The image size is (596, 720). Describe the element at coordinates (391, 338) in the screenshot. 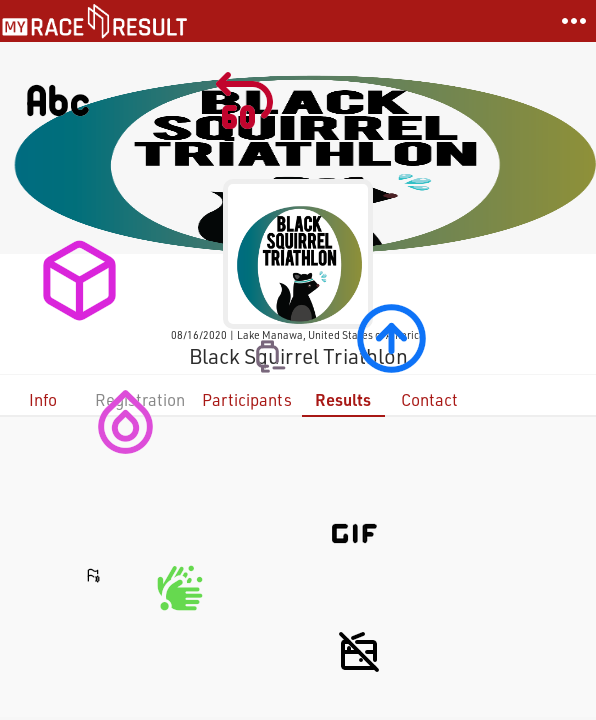

I see `scroll to top of page` at that location.